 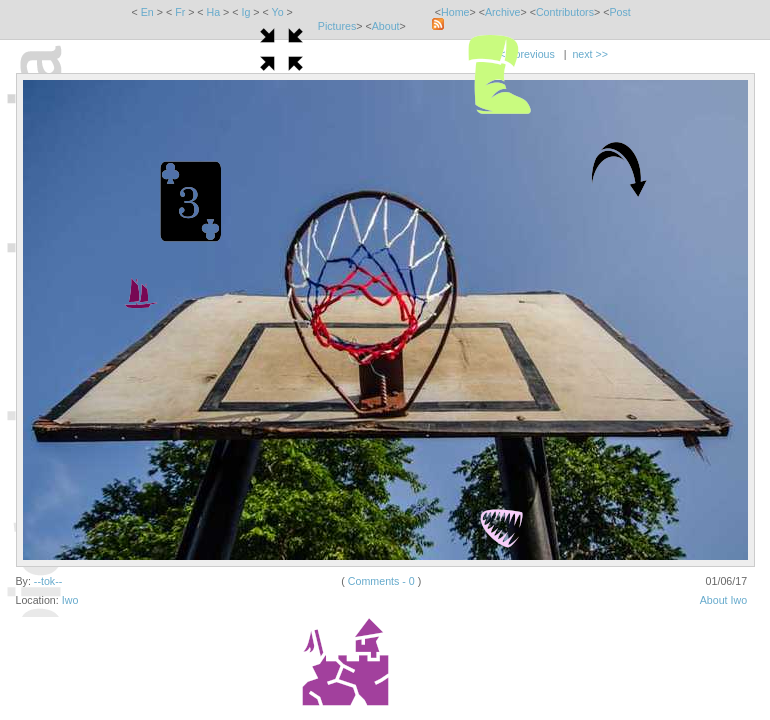 I want to click on indicates a destroyed or damaged structure in a game, so click(x=345, y=662).